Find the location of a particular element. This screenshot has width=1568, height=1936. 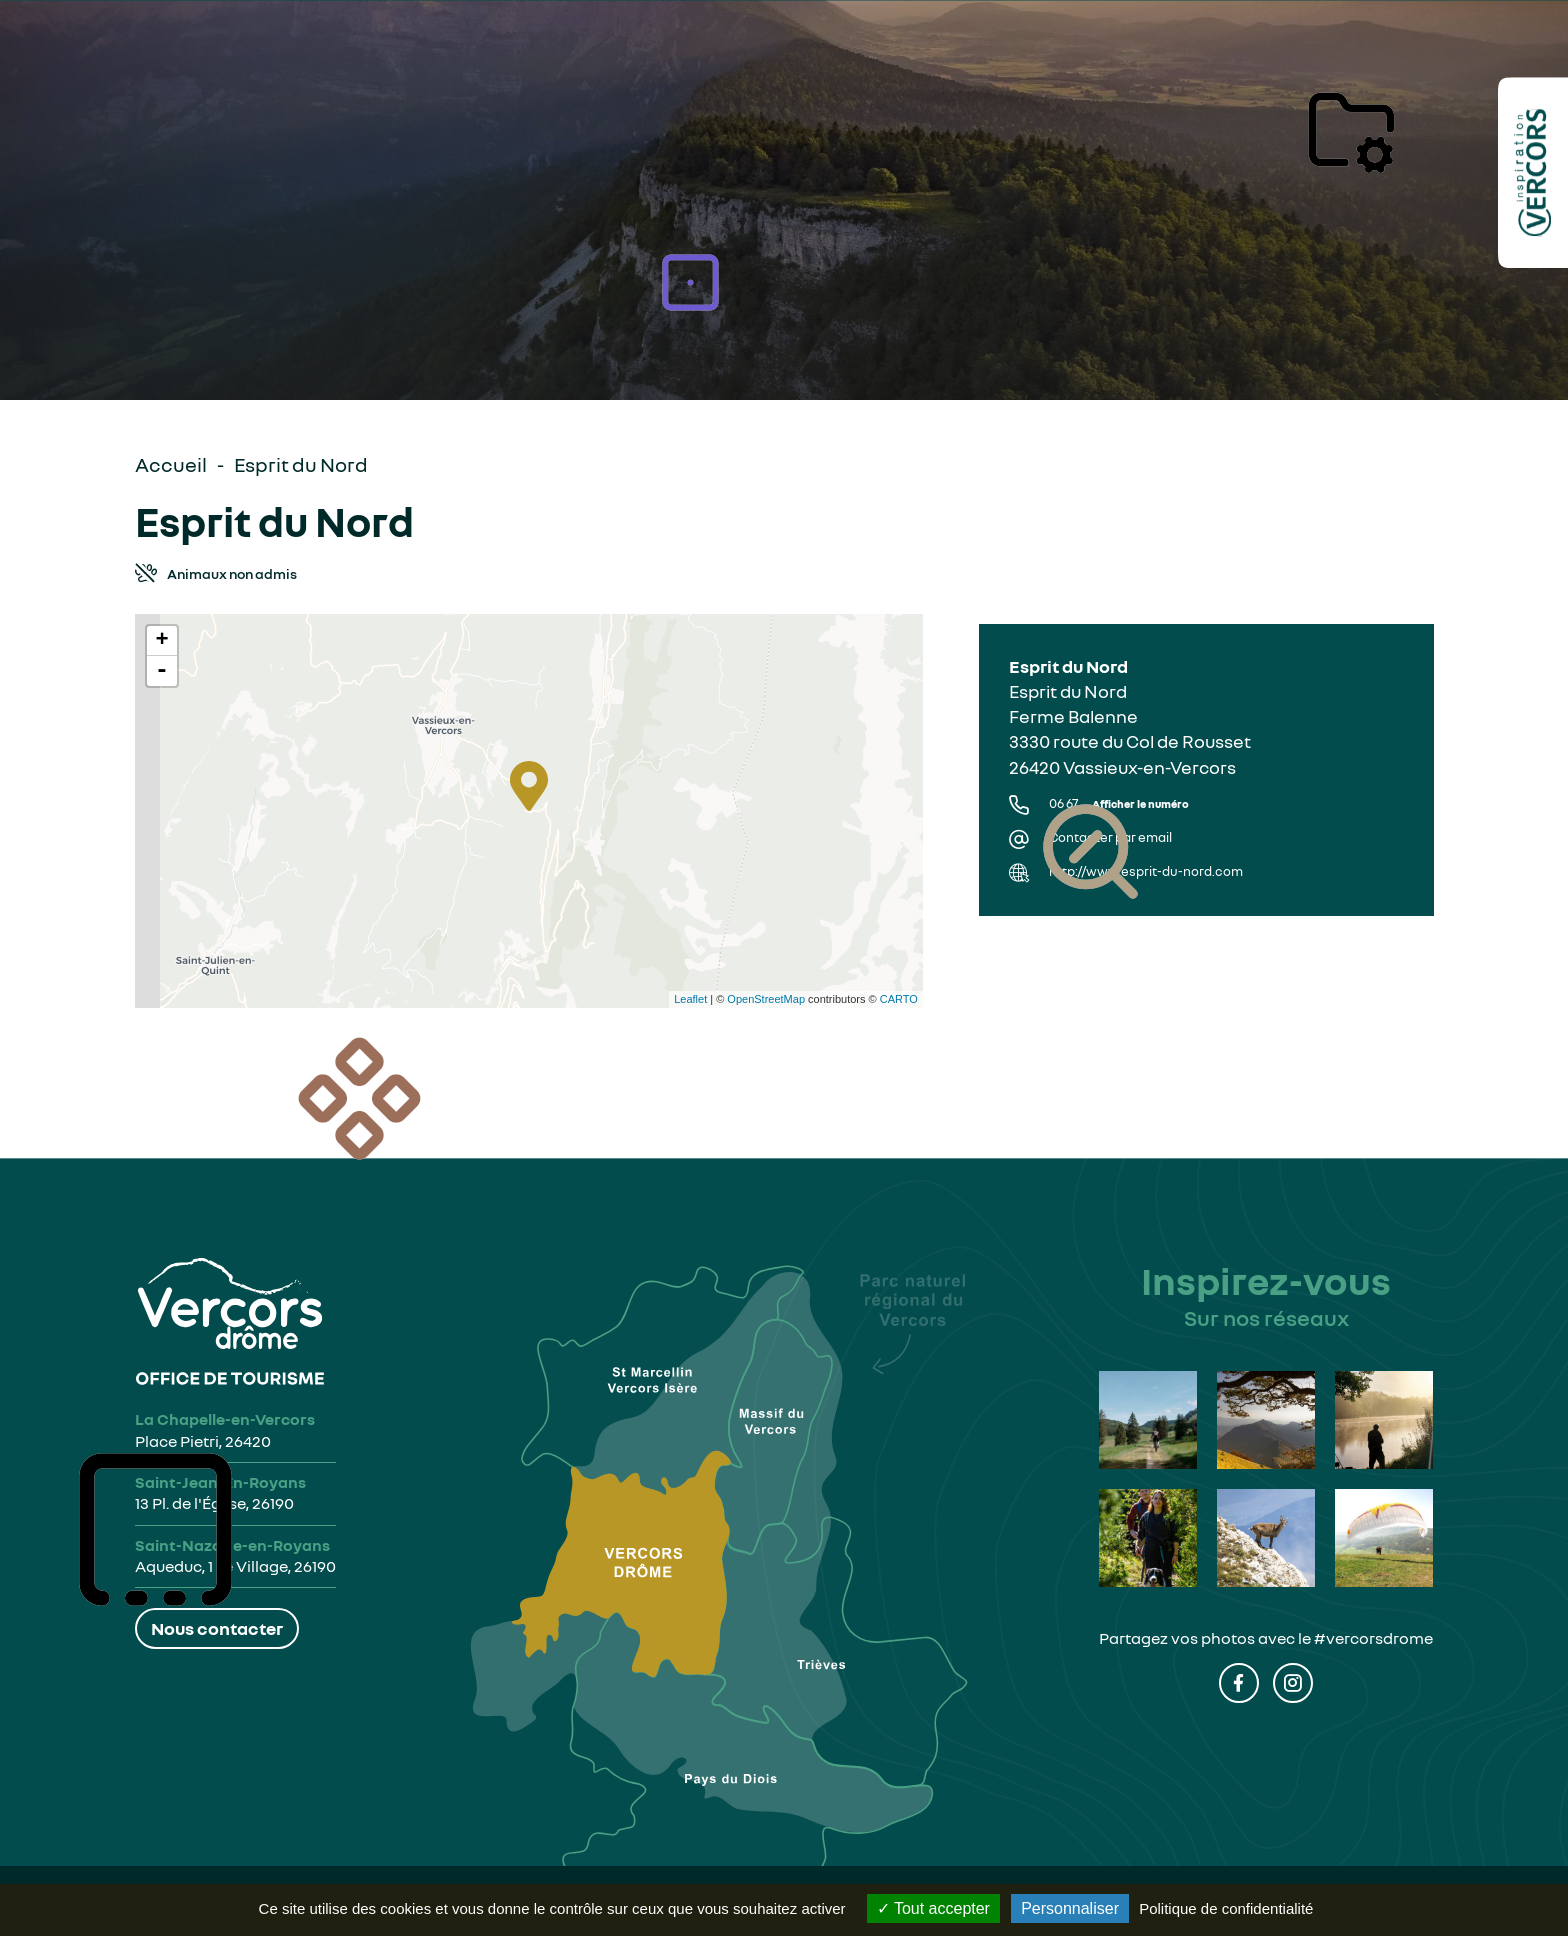

roll the dice or generate a random result is located at coordinates (690, 282).